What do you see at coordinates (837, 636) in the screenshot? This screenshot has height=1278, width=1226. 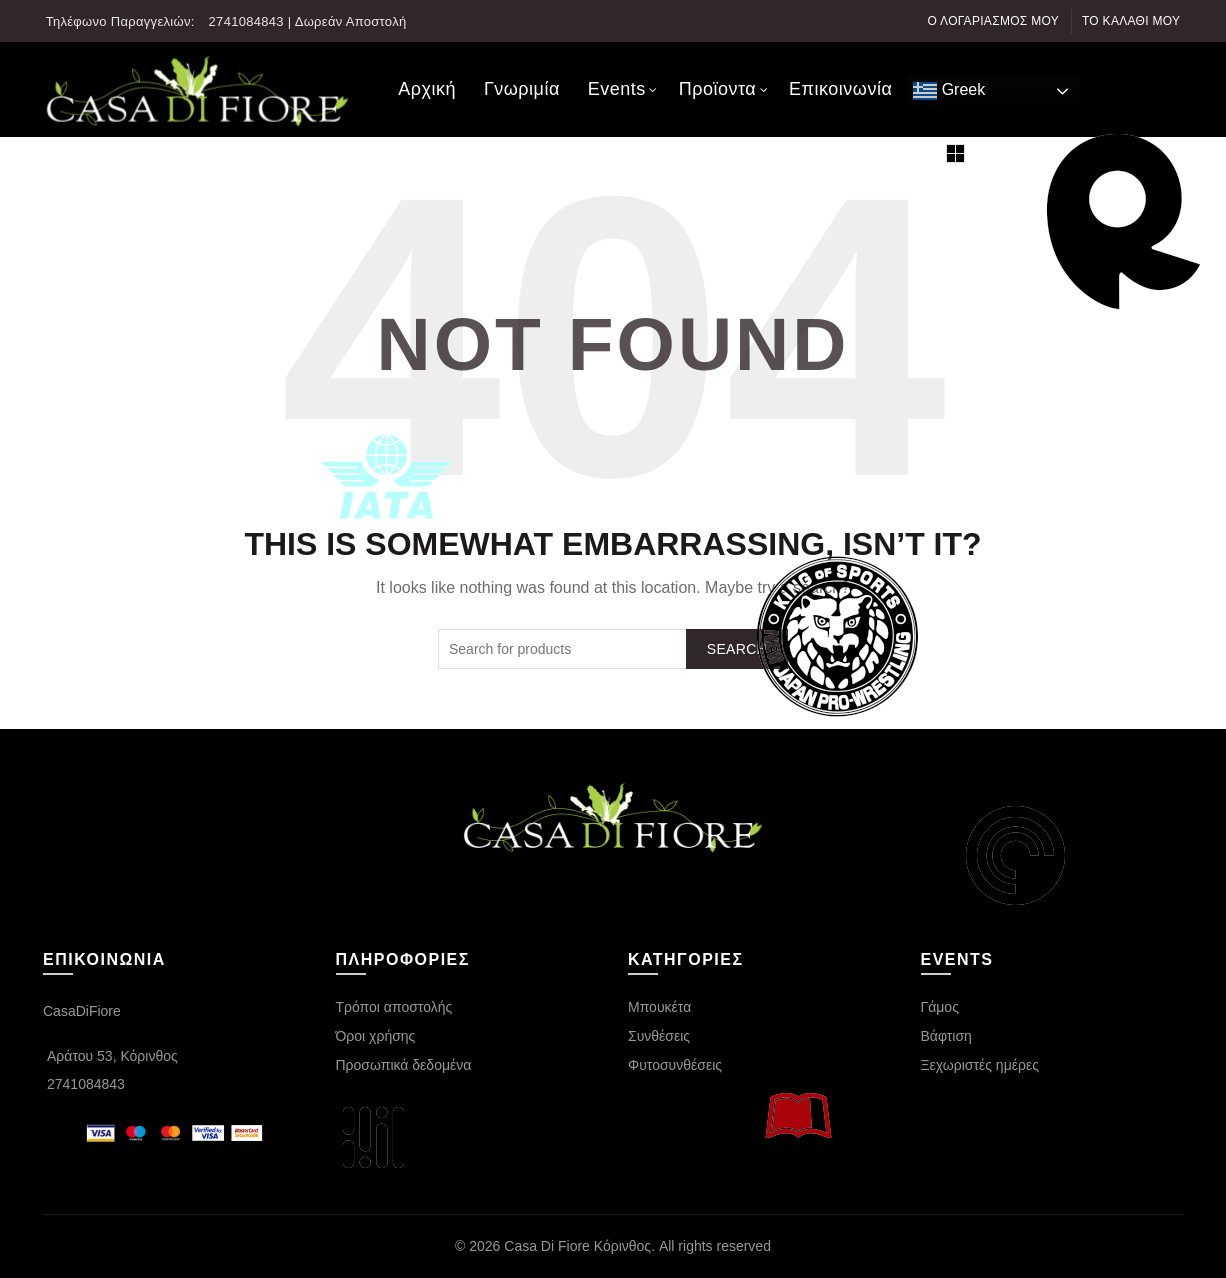 I see `new japan pro-wrestling official logo` at bounding box center [837, 636].